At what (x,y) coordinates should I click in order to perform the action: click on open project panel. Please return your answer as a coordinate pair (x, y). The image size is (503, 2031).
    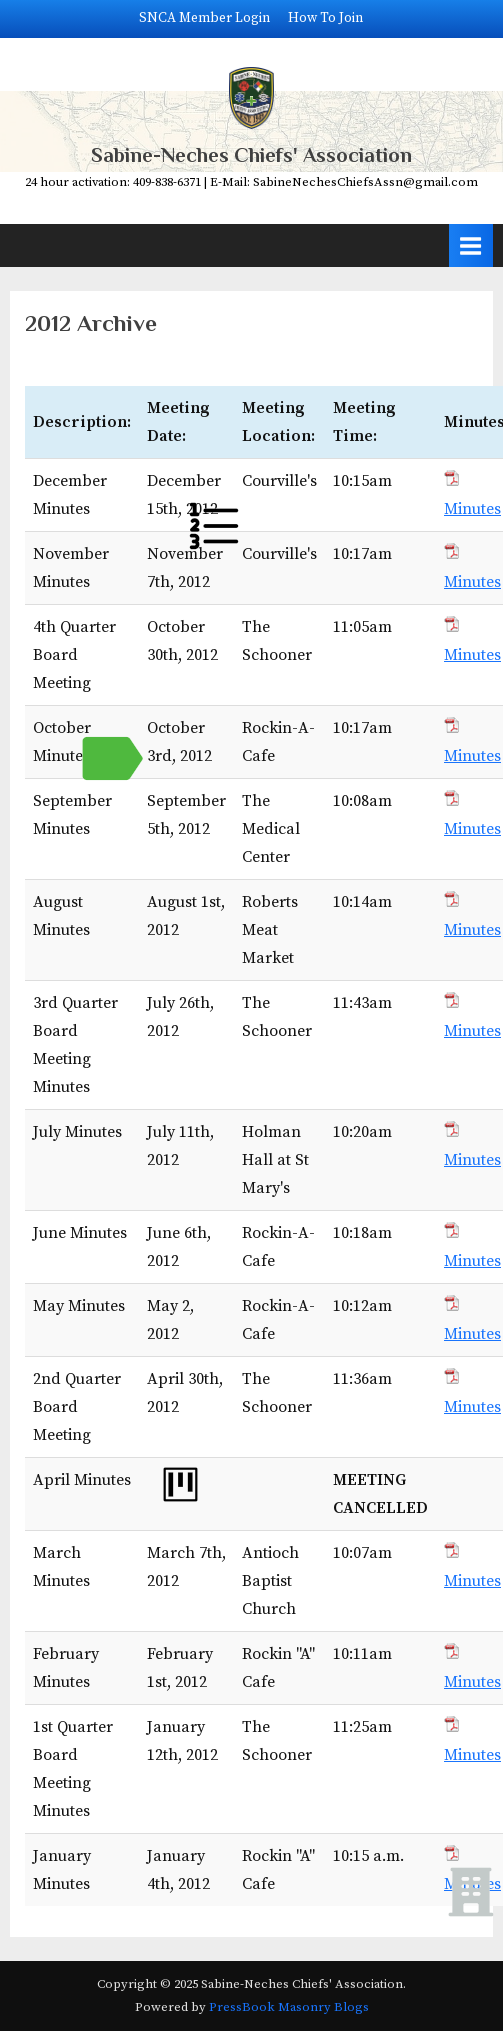
    Looking at the image, I should click on (180, 1484).